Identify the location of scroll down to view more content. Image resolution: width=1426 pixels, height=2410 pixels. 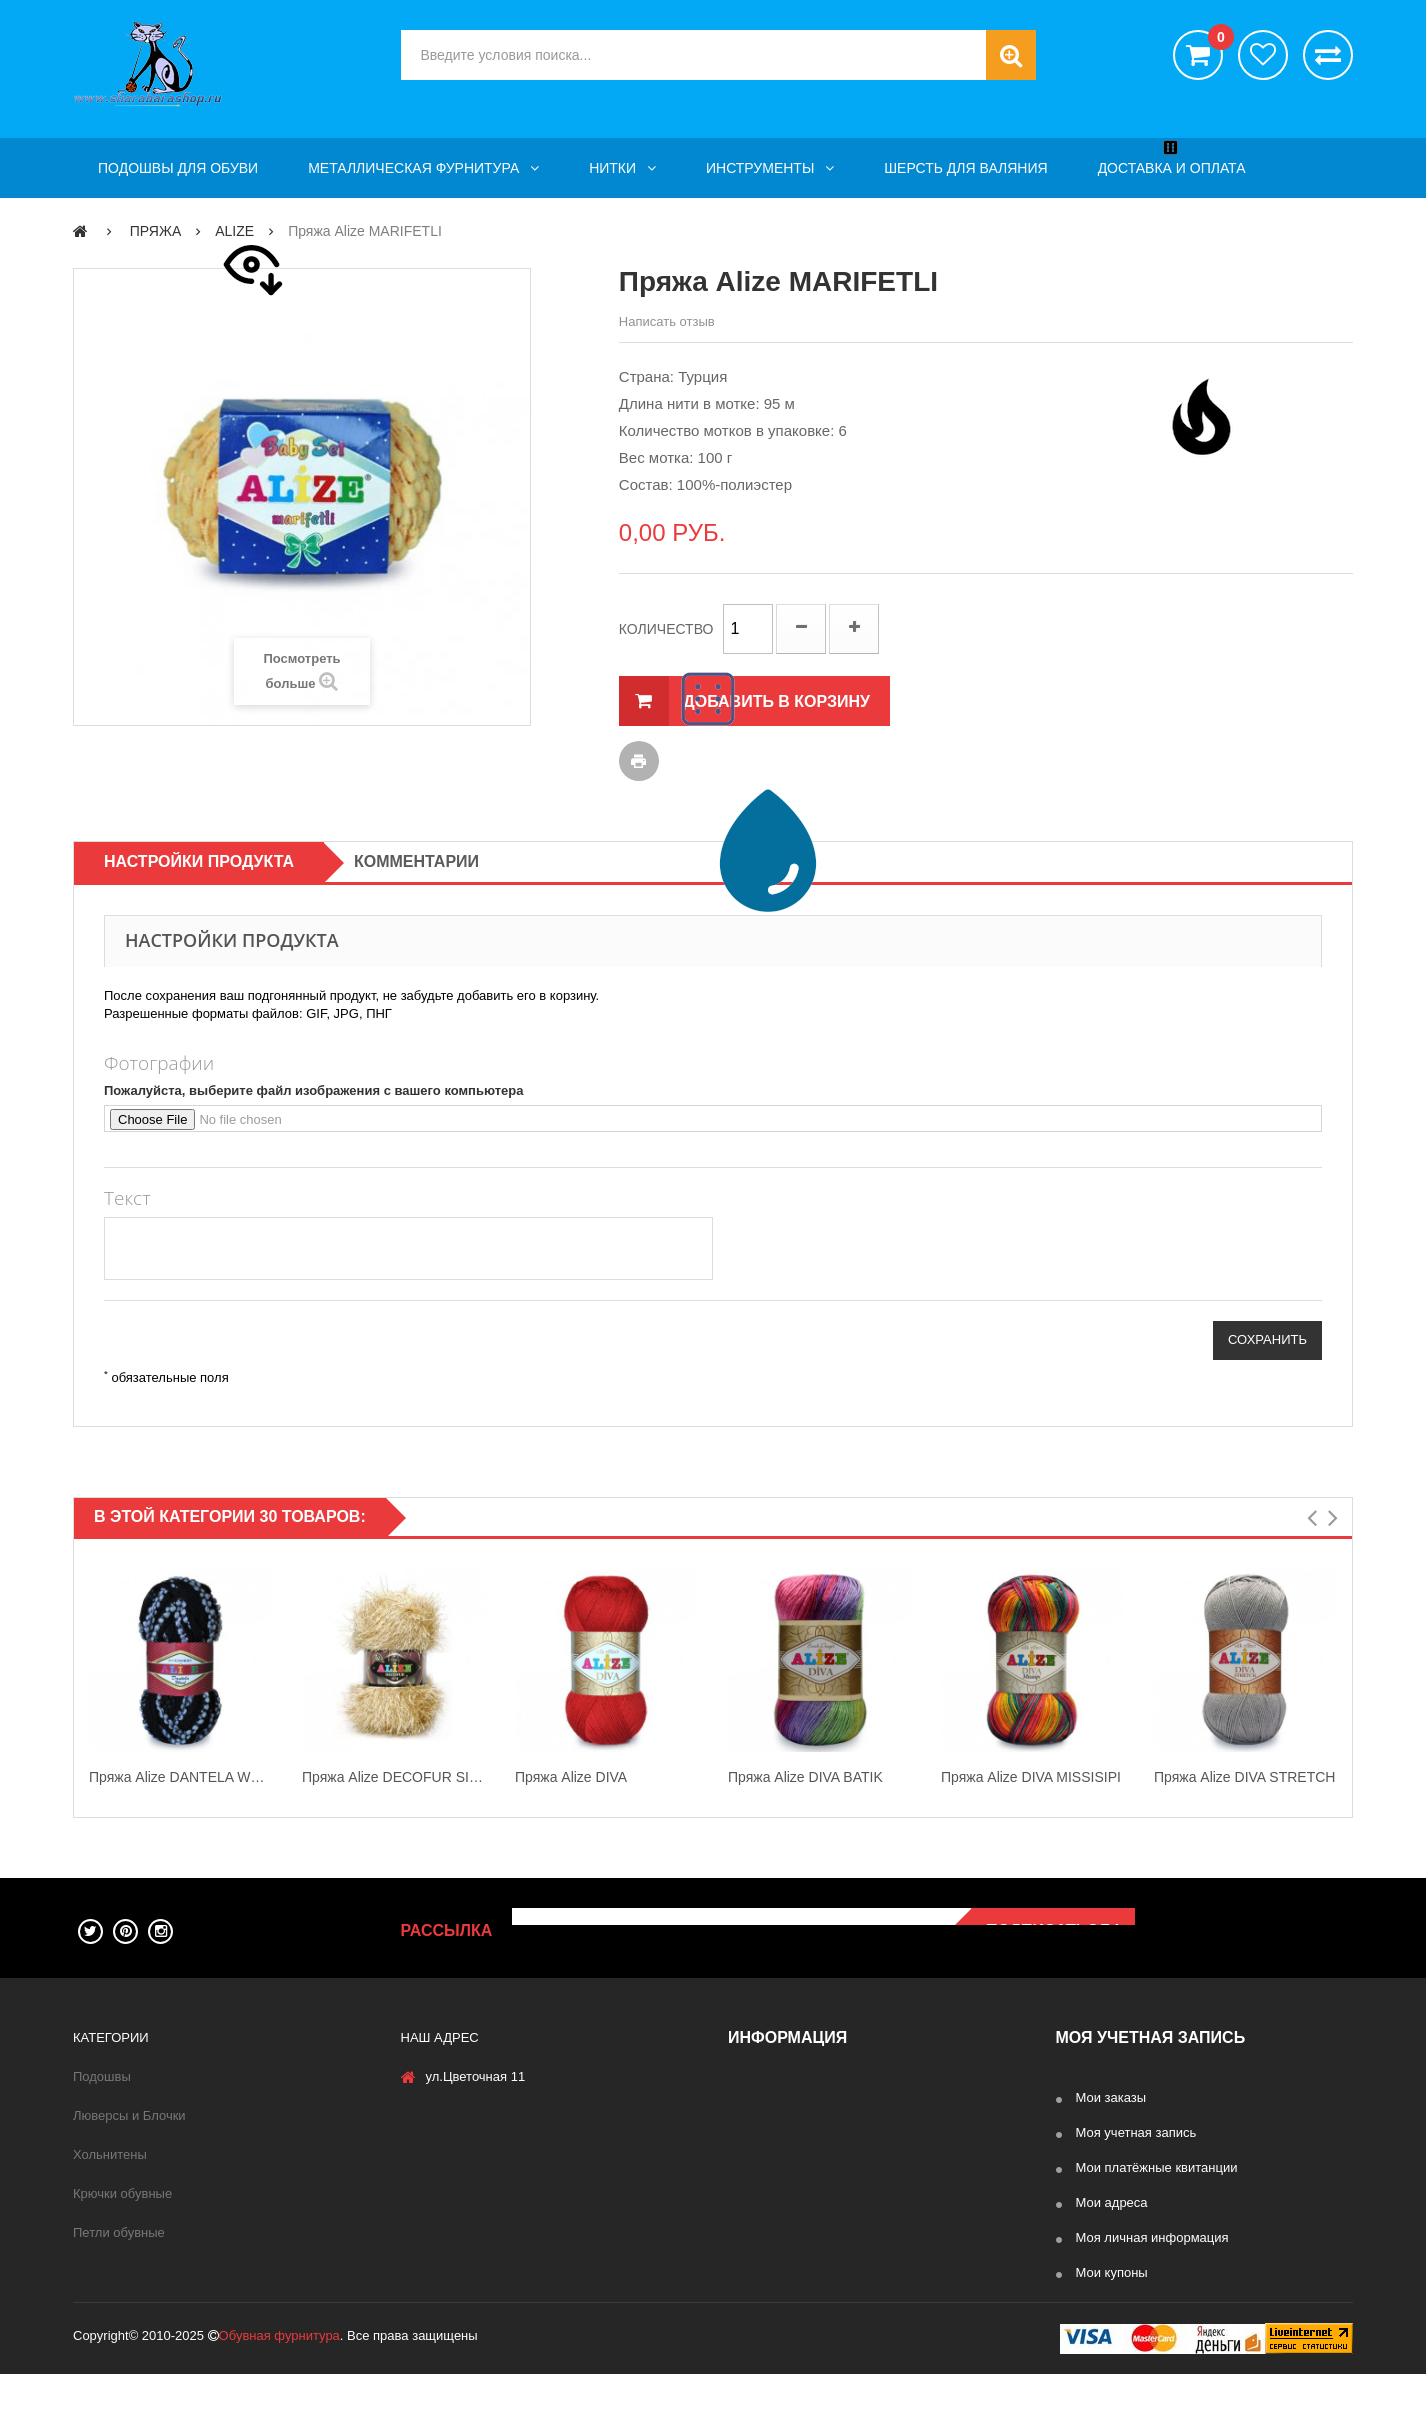
(251, 264).